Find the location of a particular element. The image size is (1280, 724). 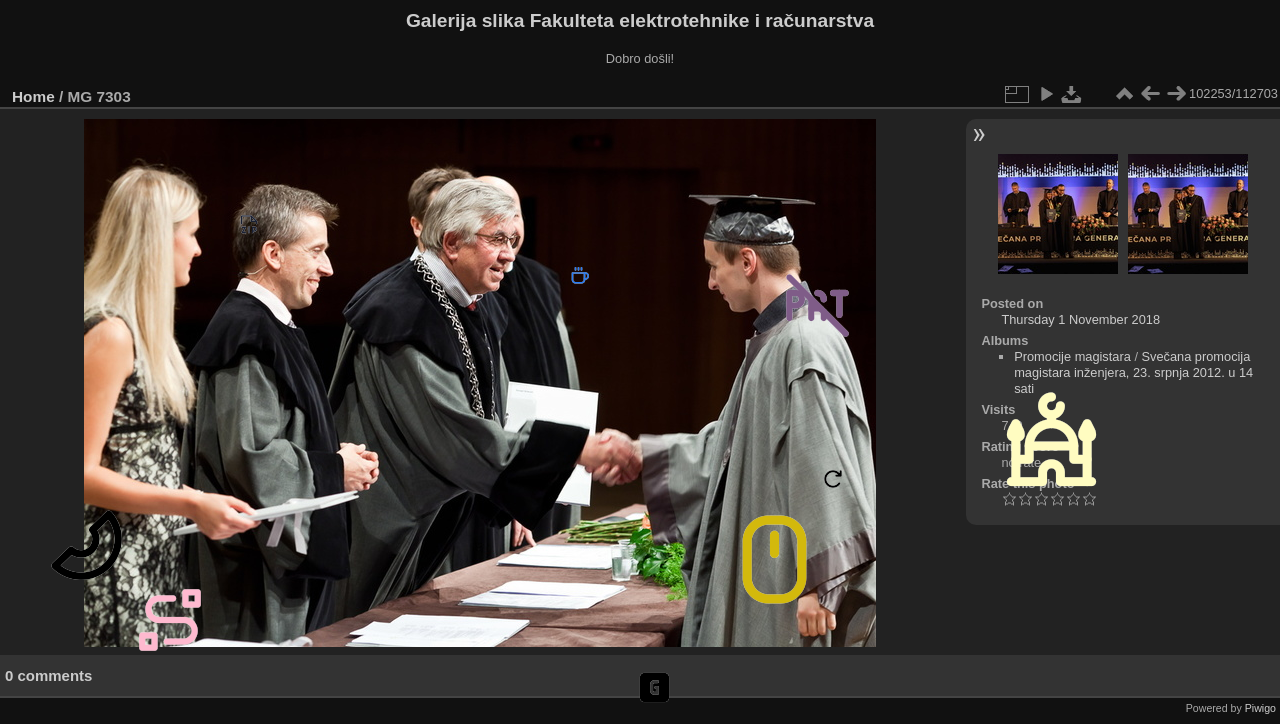

mouse input device indicator is located at coordinates (774, 559).